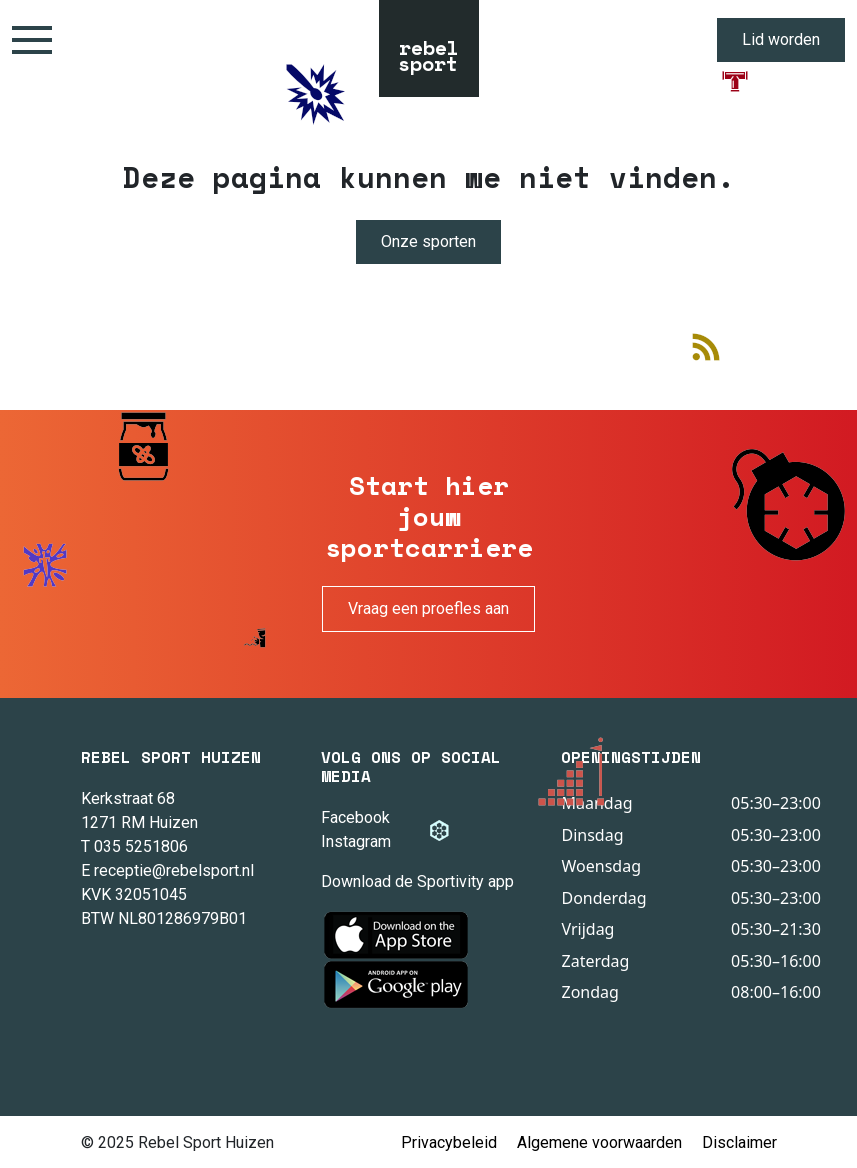  I want to click on activate ice bomb ability or weapon, so click(789, 505).